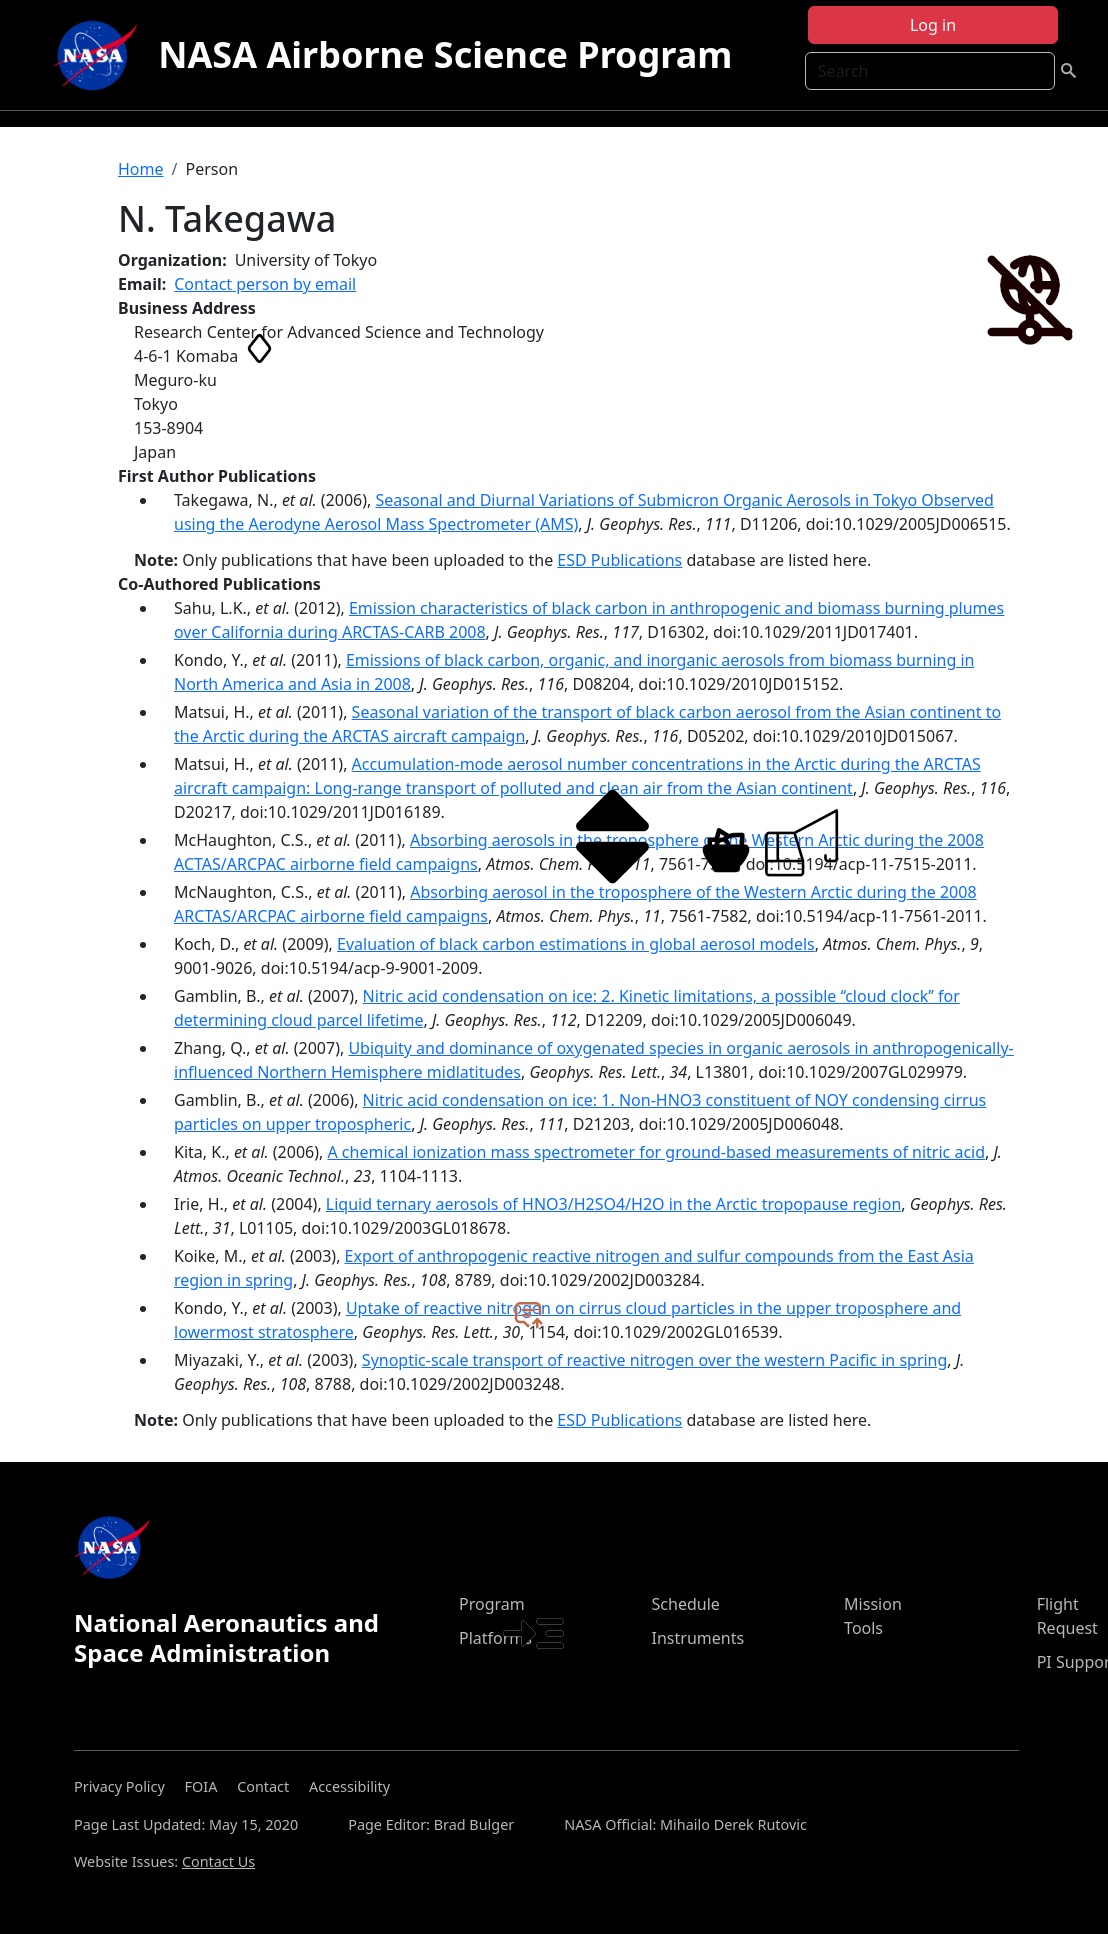 This screenshot has width=1108, height=1934. What do you see at coordinates (612, 836) in the screenshot?
I see `expand or collapse a dropdown menu` at bounding box center [612, 836].